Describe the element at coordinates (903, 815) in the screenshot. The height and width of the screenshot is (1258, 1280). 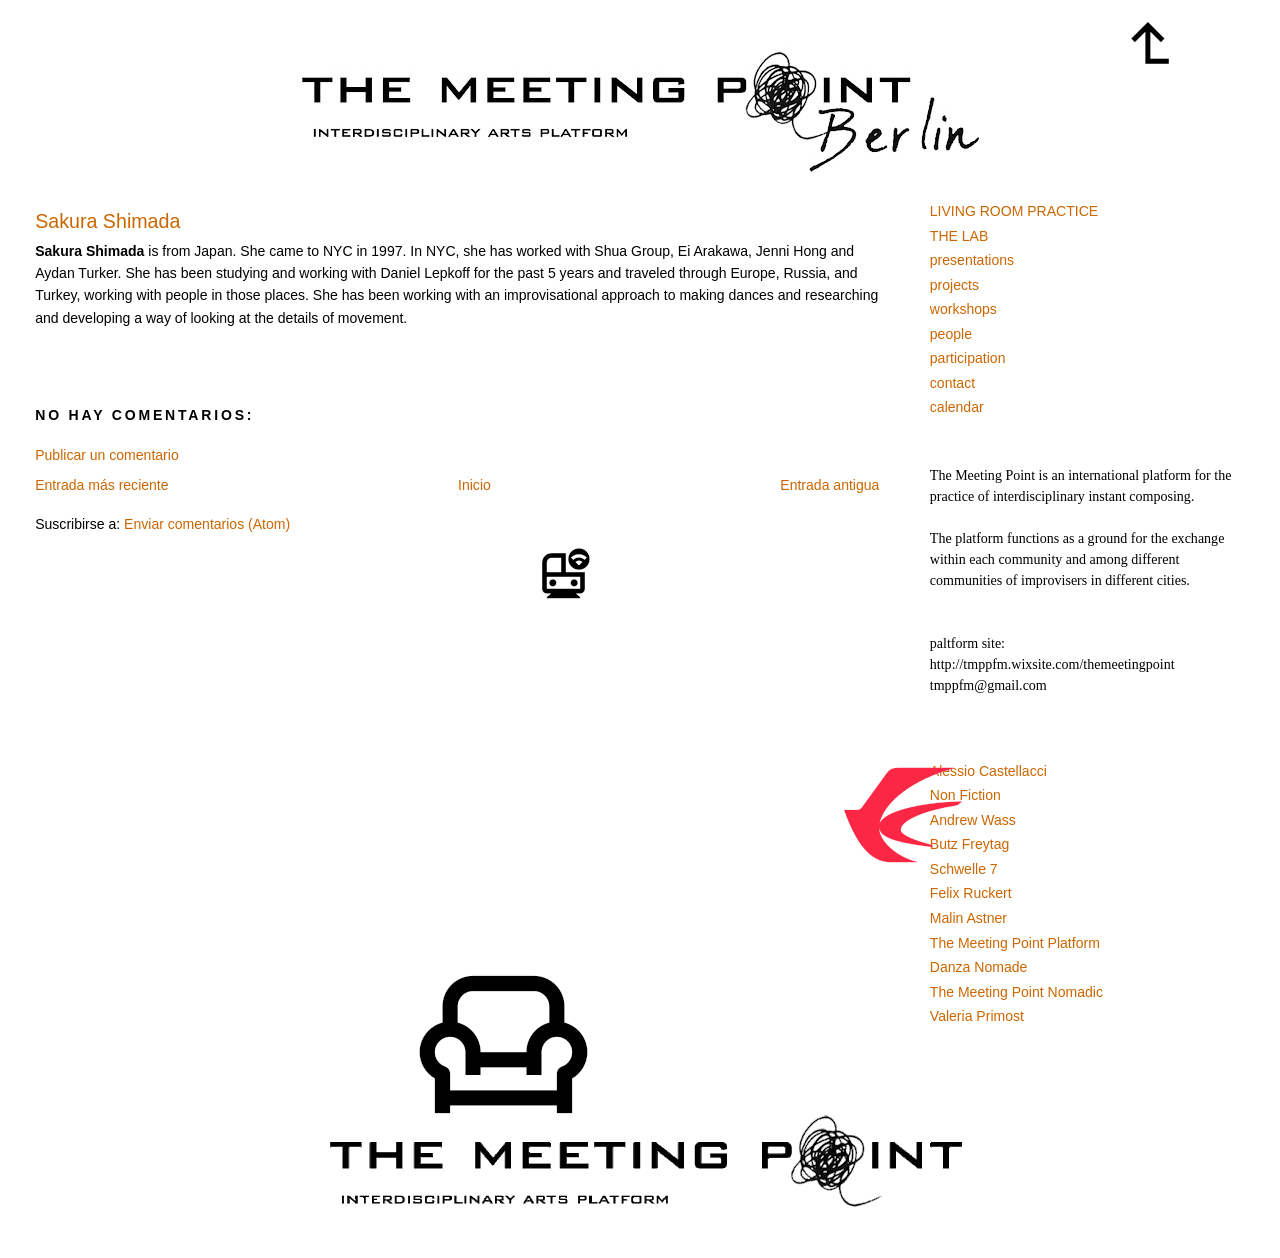
I see `china eastern airlines logo` at that location.